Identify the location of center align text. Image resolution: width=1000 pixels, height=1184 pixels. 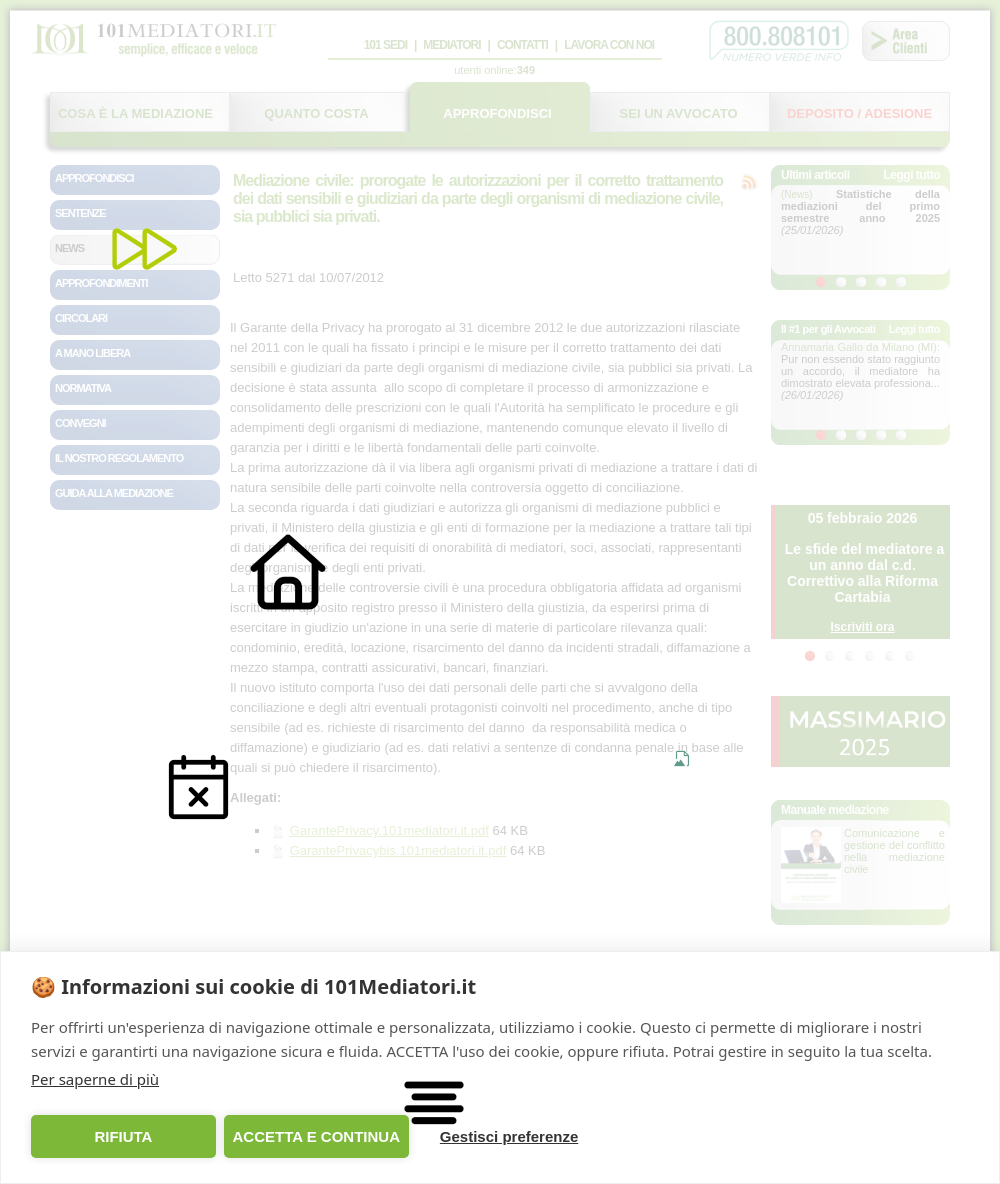
(434, 1104).